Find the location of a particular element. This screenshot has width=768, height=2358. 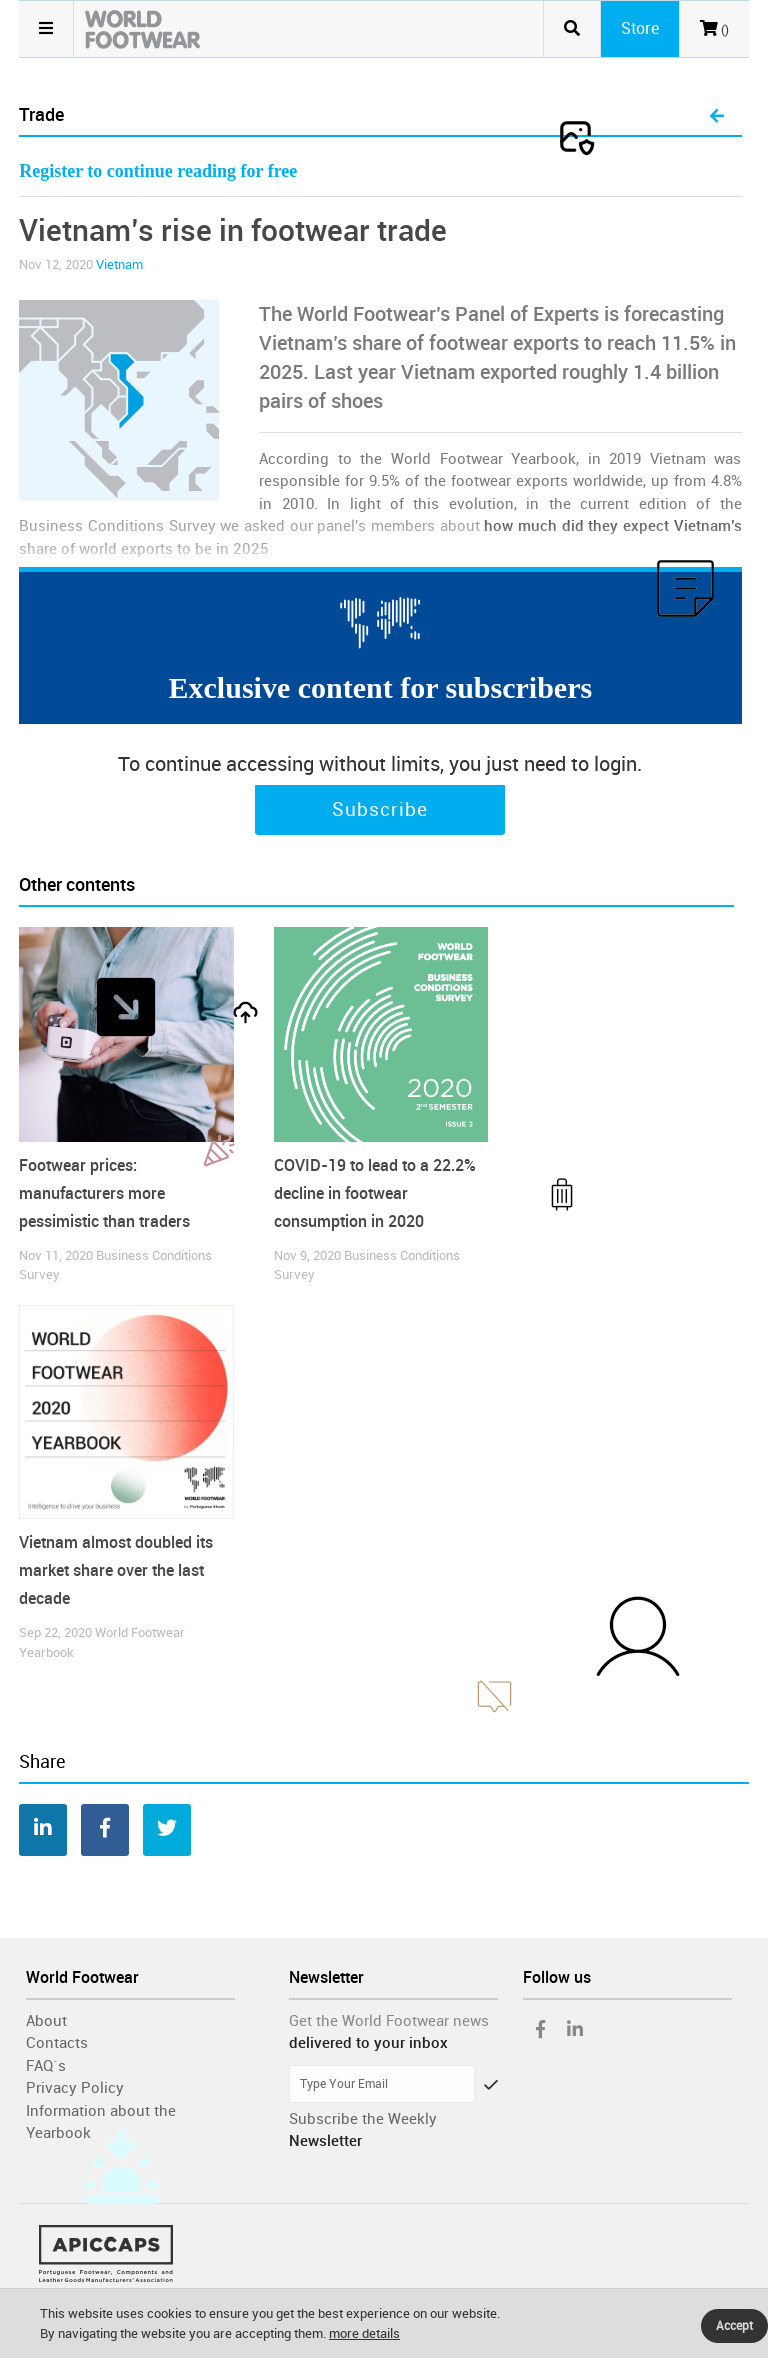

navigate to the bottom-right section is located at coordinates (126, 1007).